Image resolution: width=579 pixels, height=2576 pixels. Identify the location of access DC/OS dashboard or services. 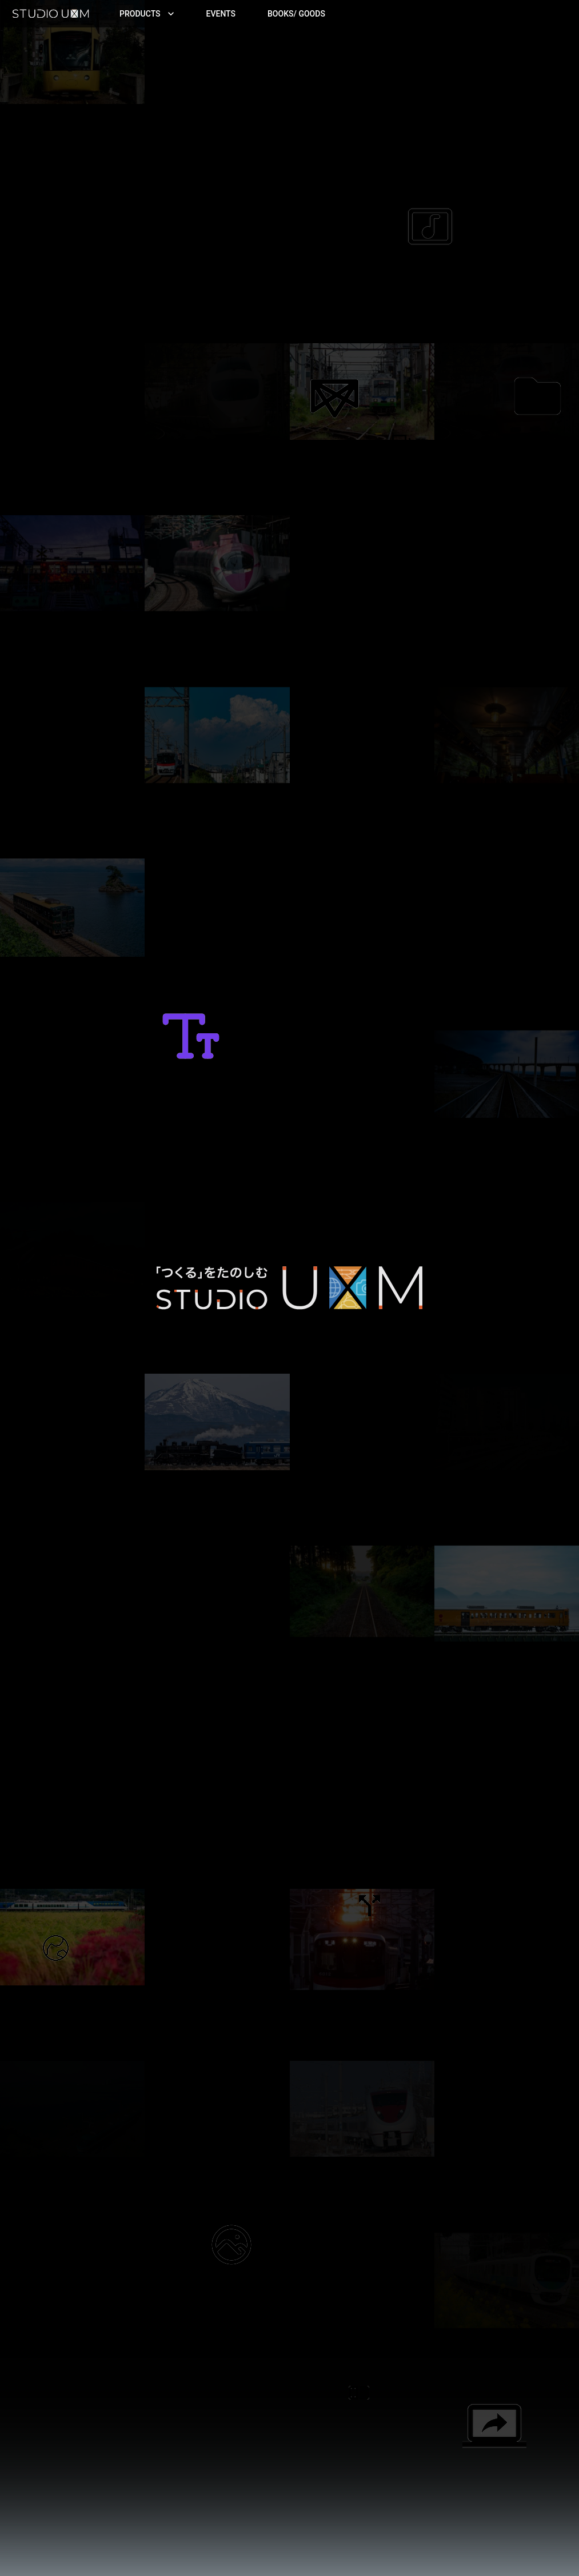
(334, 396).